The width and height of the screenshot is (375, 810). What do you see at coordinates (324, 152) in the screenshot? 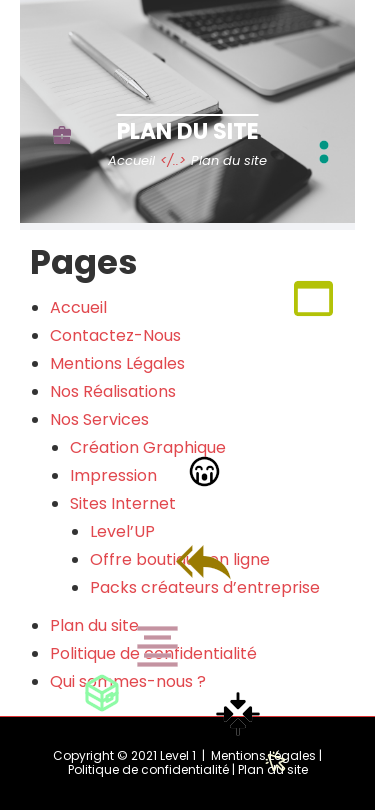
I see `access more options or actions` at bounding box center [324, 152].